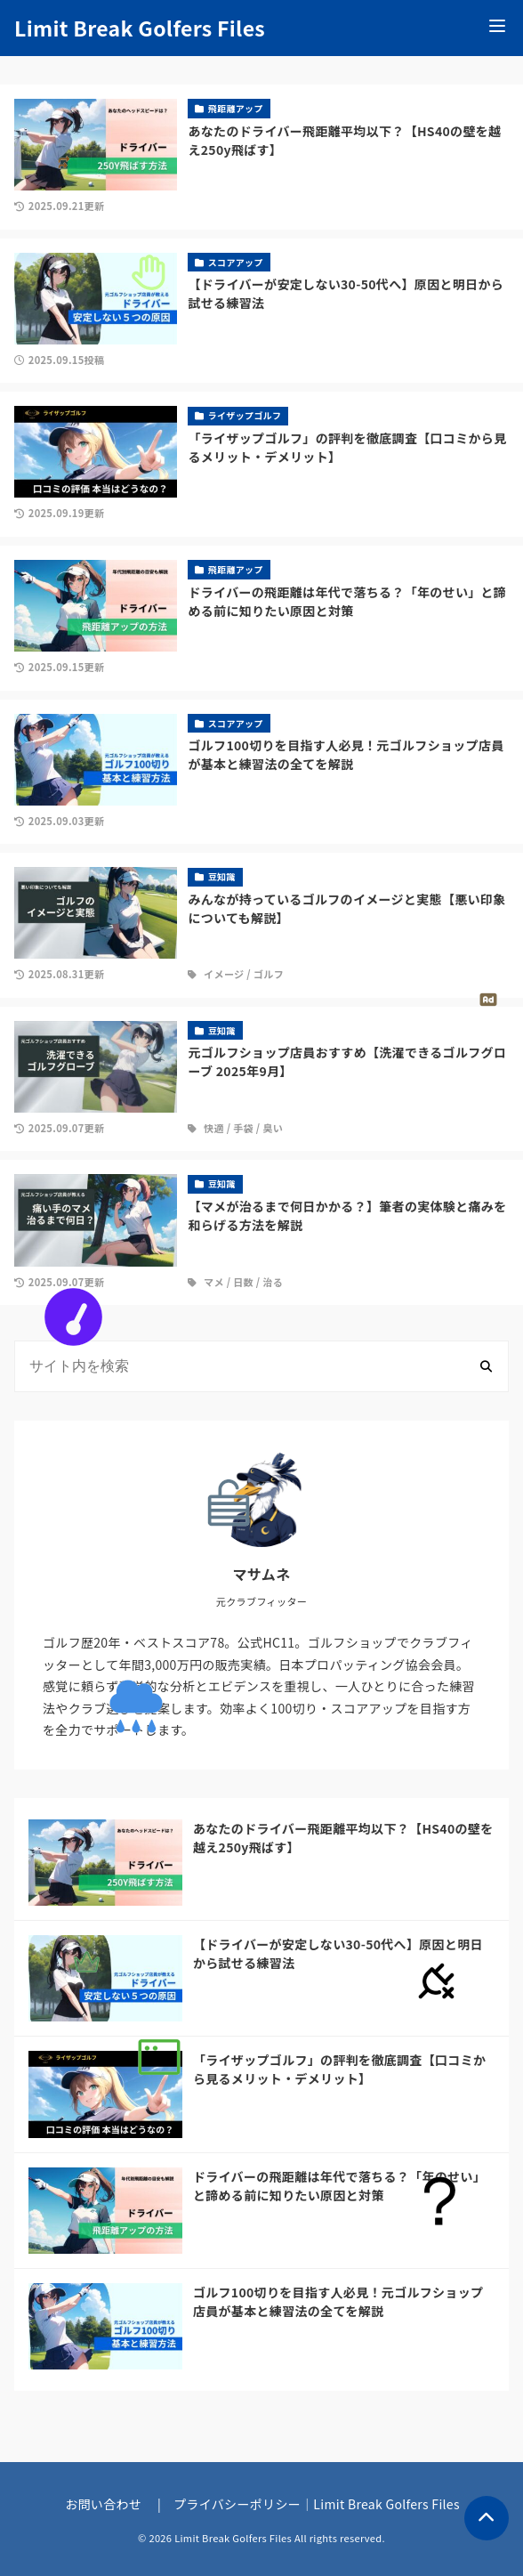  What do you see at coordinates (439, 2202) in the screenshot?
I see `access help or support resources` at bounding box center [439, 2202].